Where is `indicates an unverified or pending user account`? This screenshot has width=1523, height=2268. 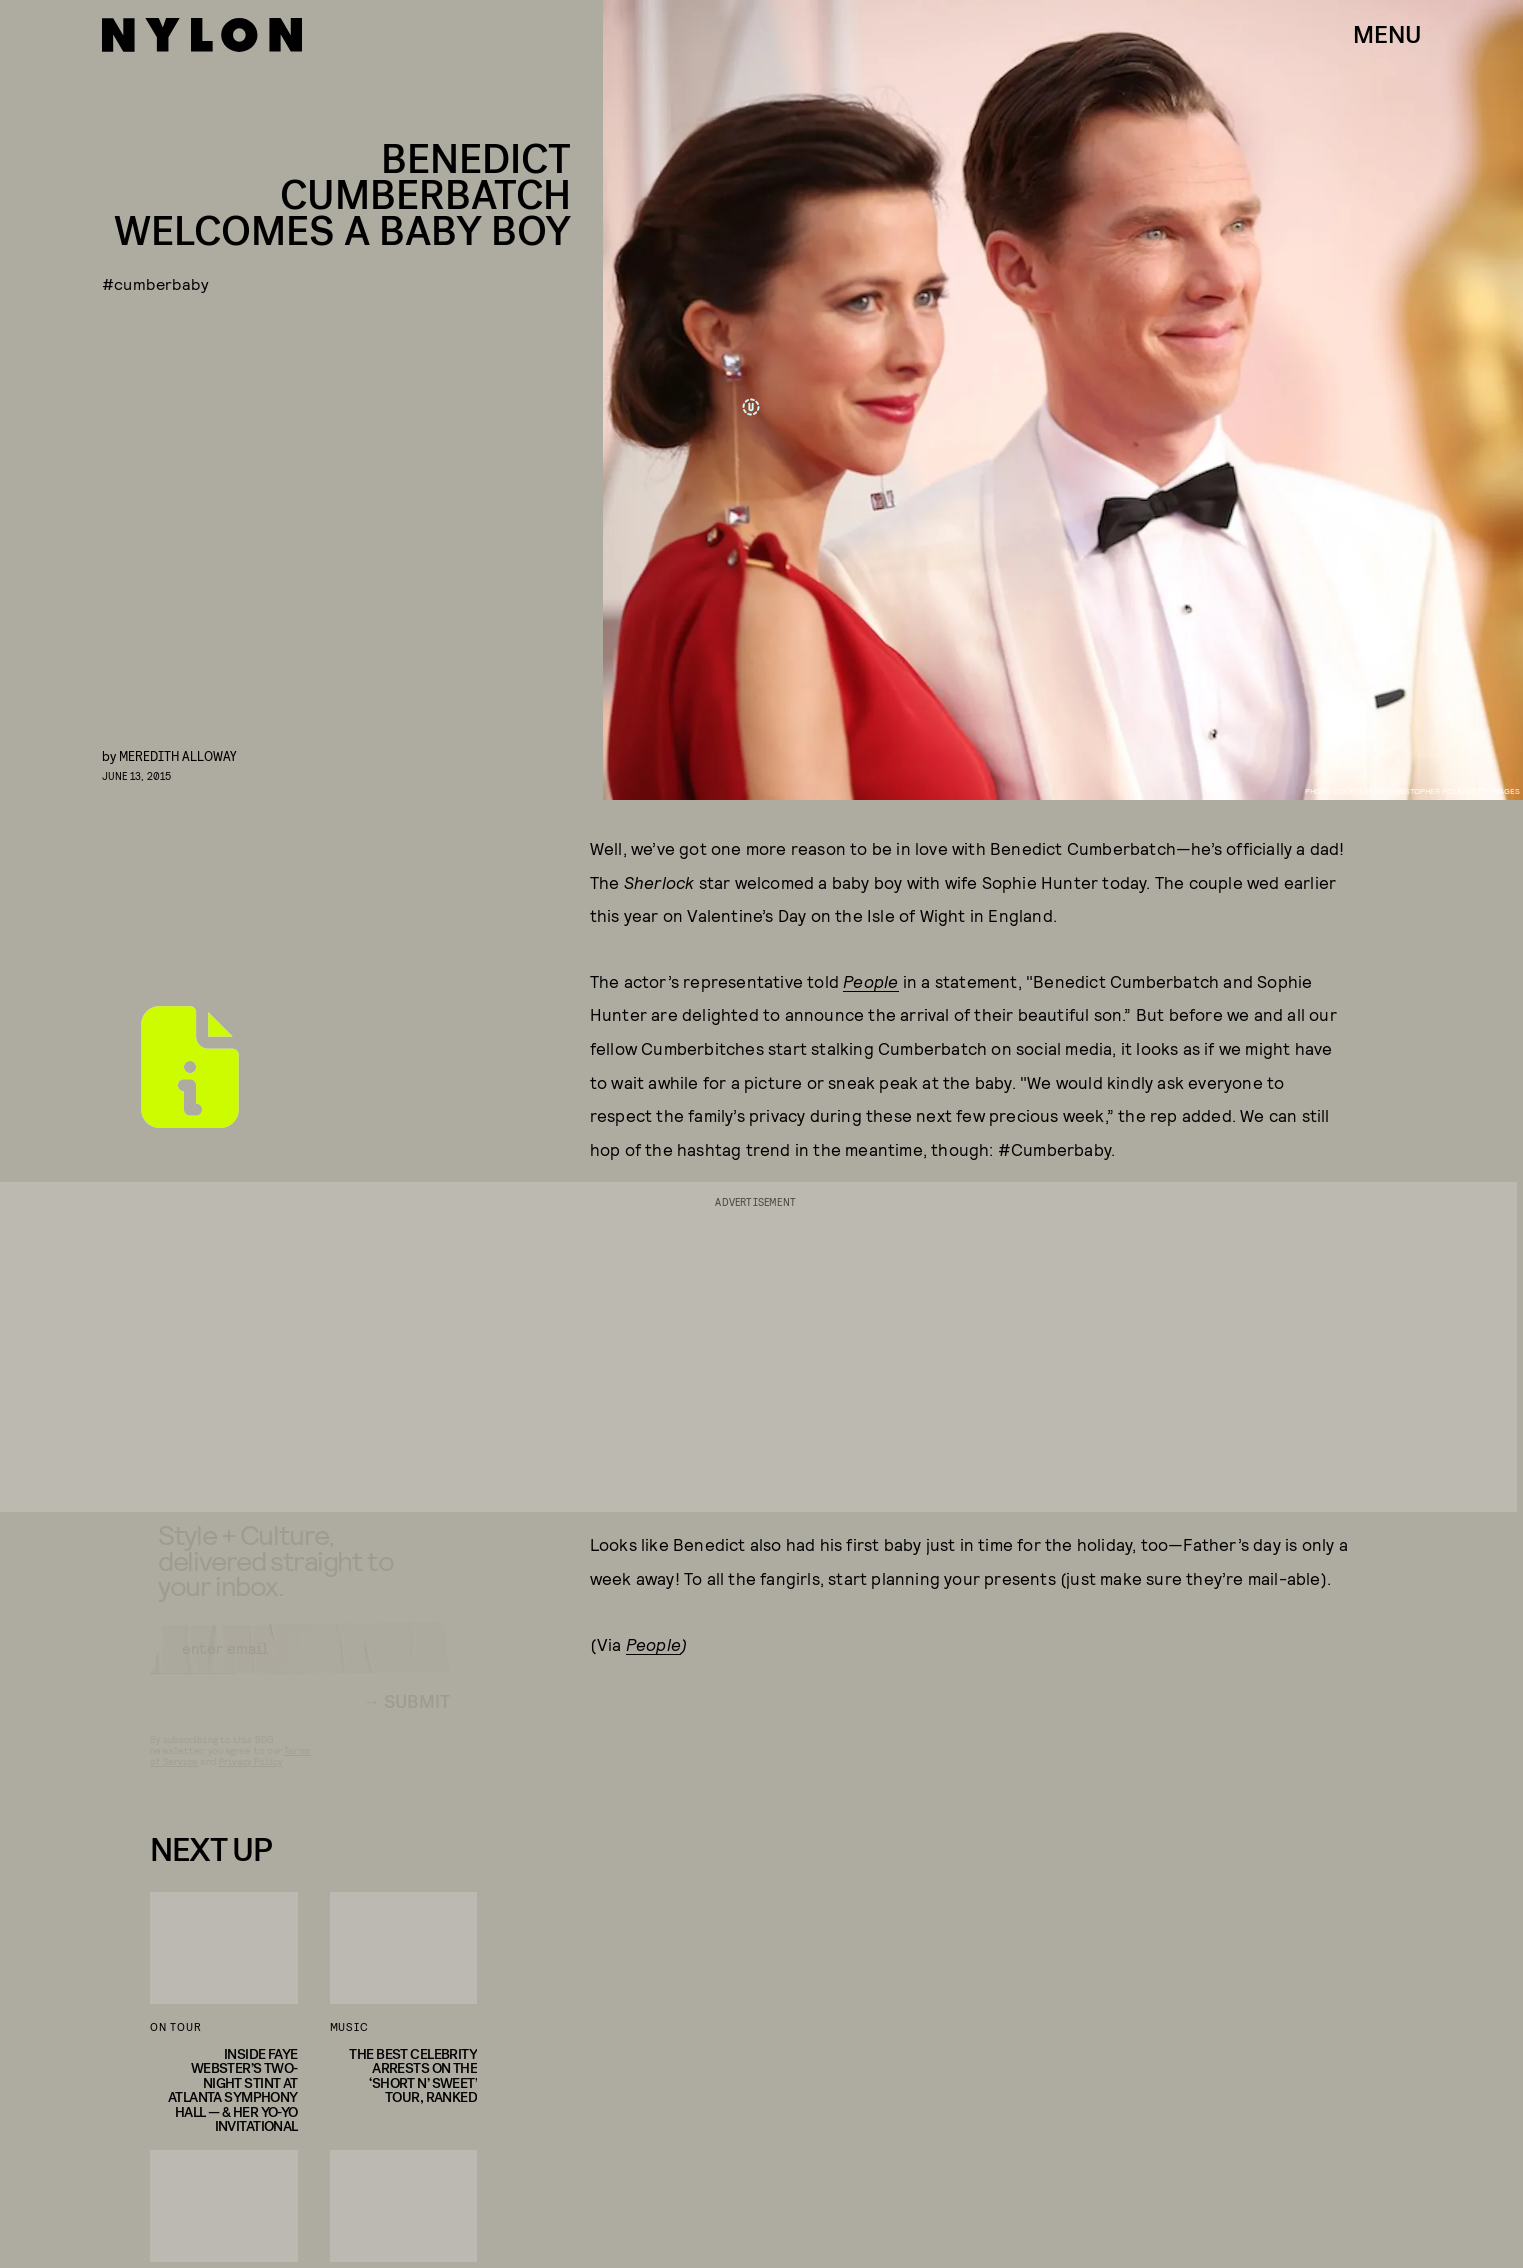 indicates an unverified or pending user account is located at coordinates (751, 407).